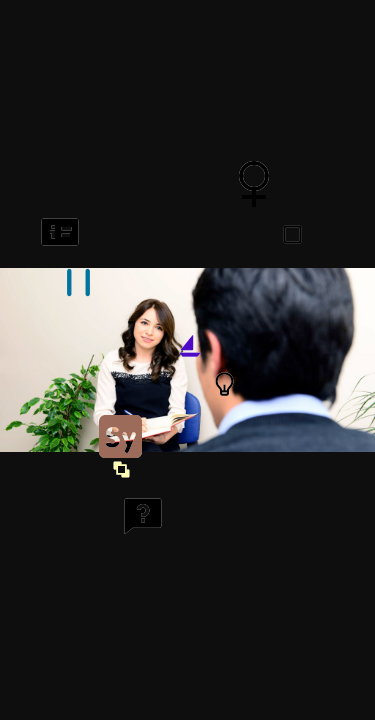 The image size is (375, 720). Describe the element at coordinates (120, 436) in the screenshot. I see `open symbolab math solver app` at that location.